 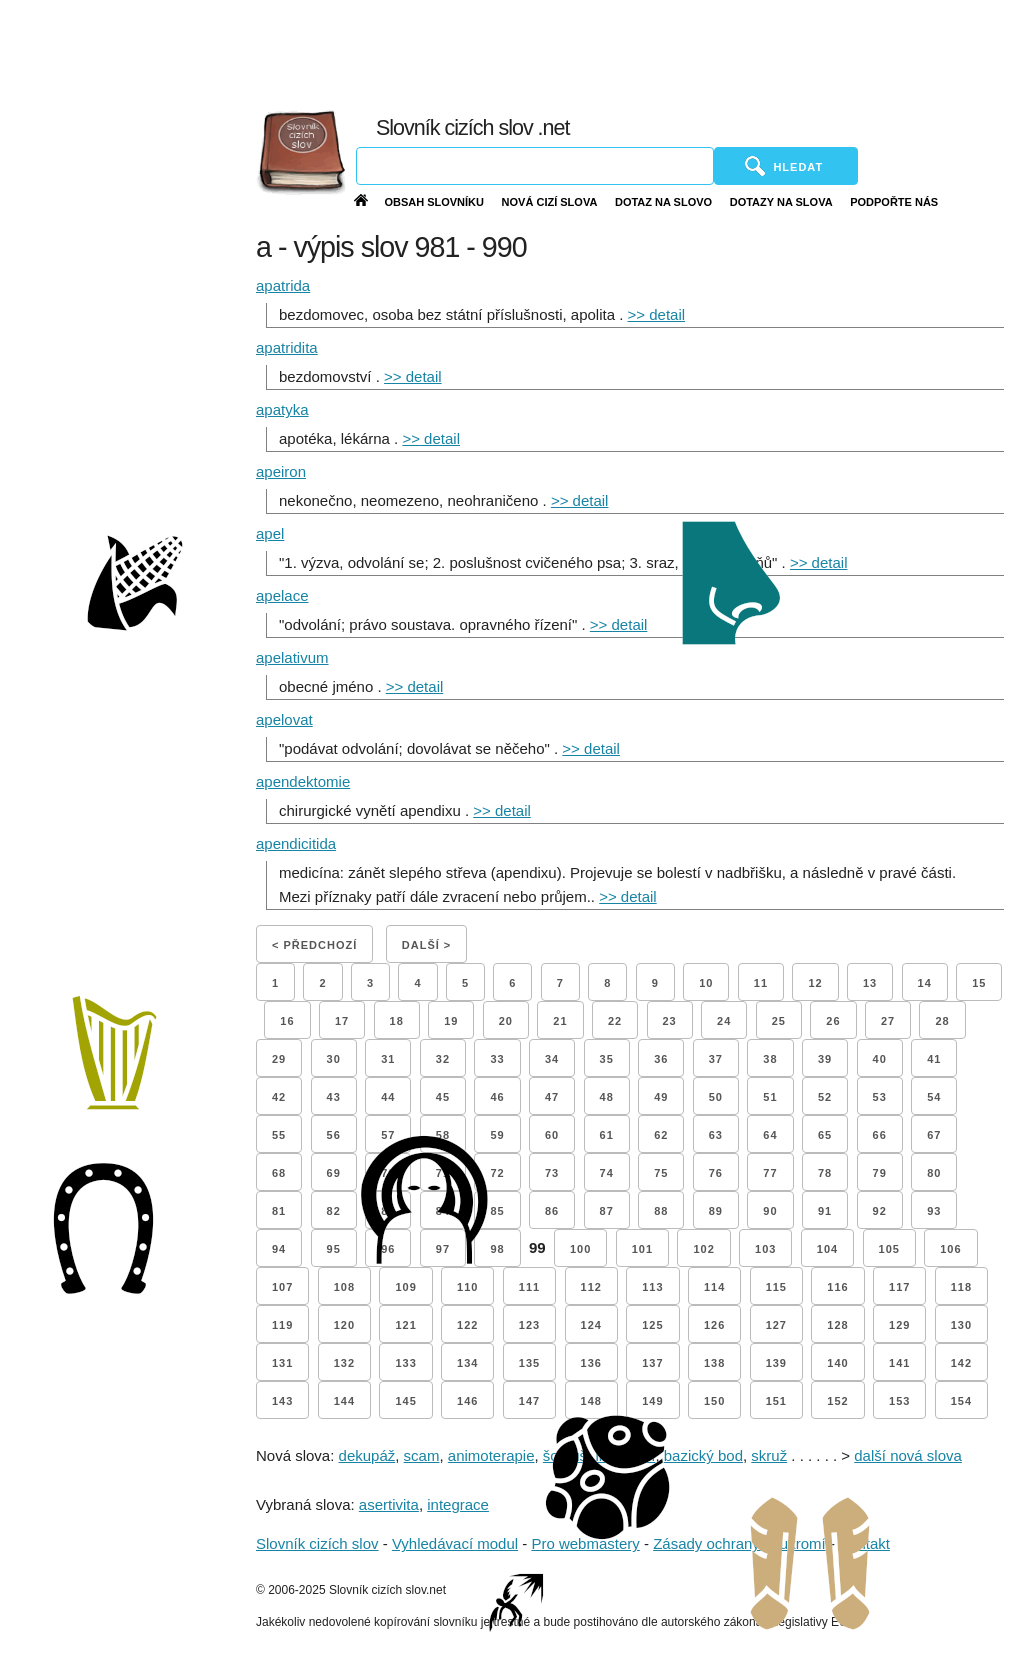 What do you see at coordinates (135, 583) in the screenshot?
I see `represents a farming or agriculture category` at bounding box center [135, 583].